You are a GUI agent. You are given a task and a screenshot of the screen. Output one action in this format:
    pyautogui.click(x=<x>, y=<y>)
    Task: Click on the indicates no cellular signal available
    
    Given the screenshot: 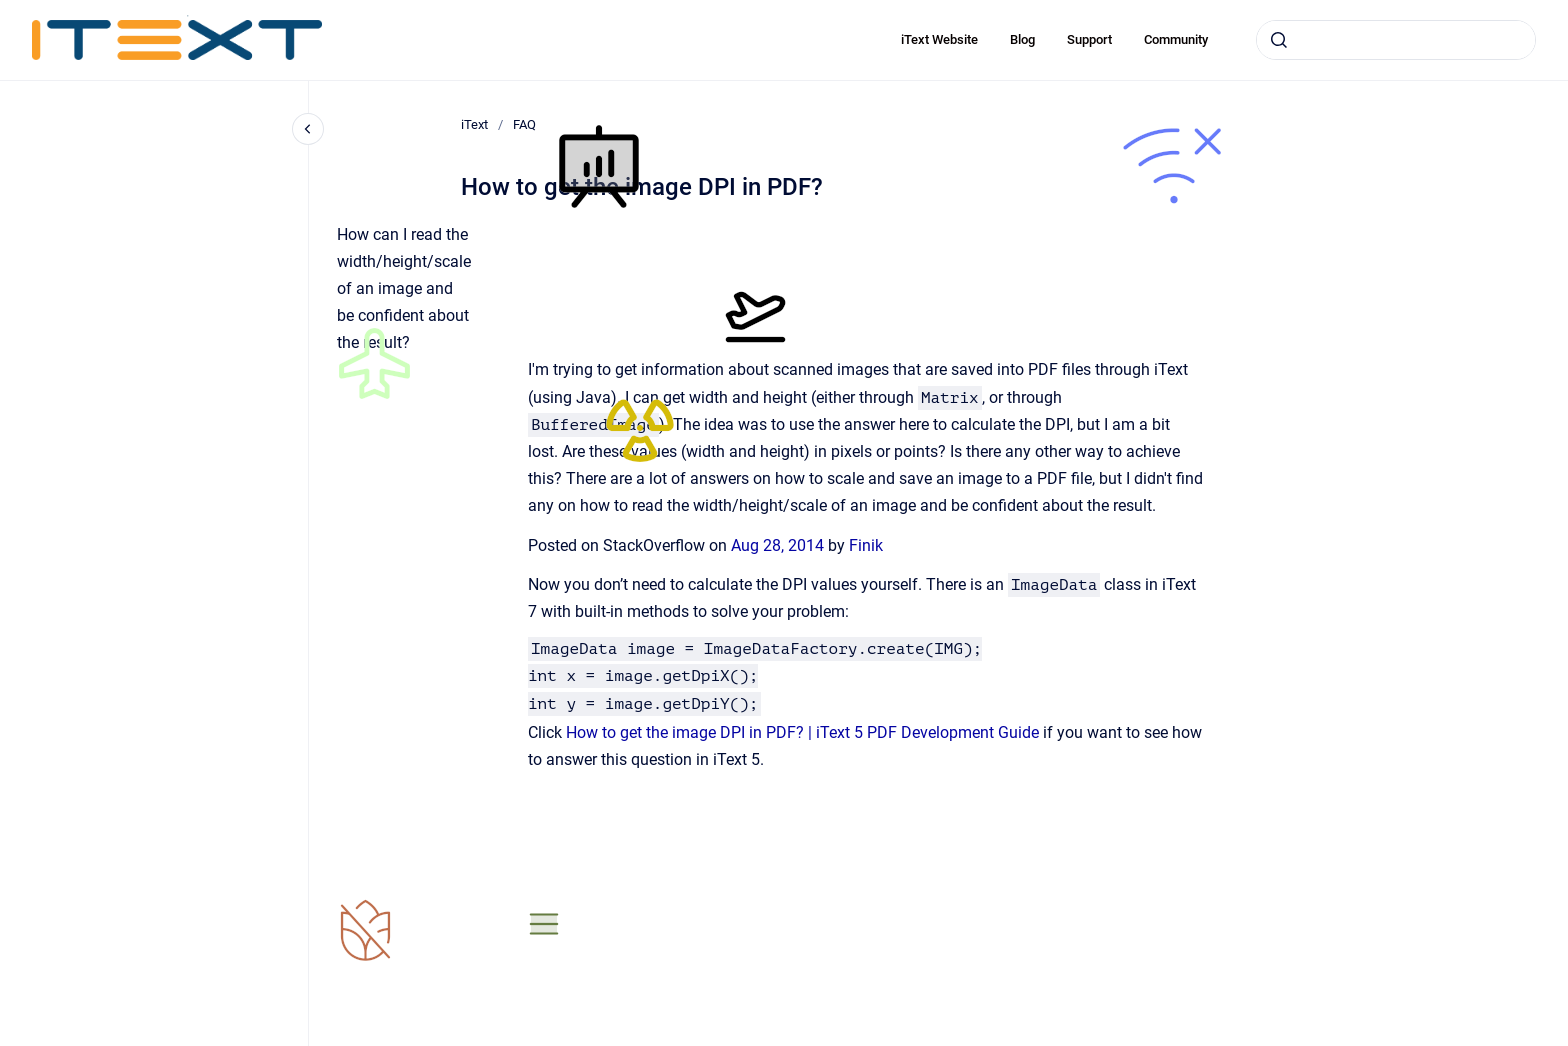 What is the action you would take?
    pyautogui.click(x=194, y=11)
    